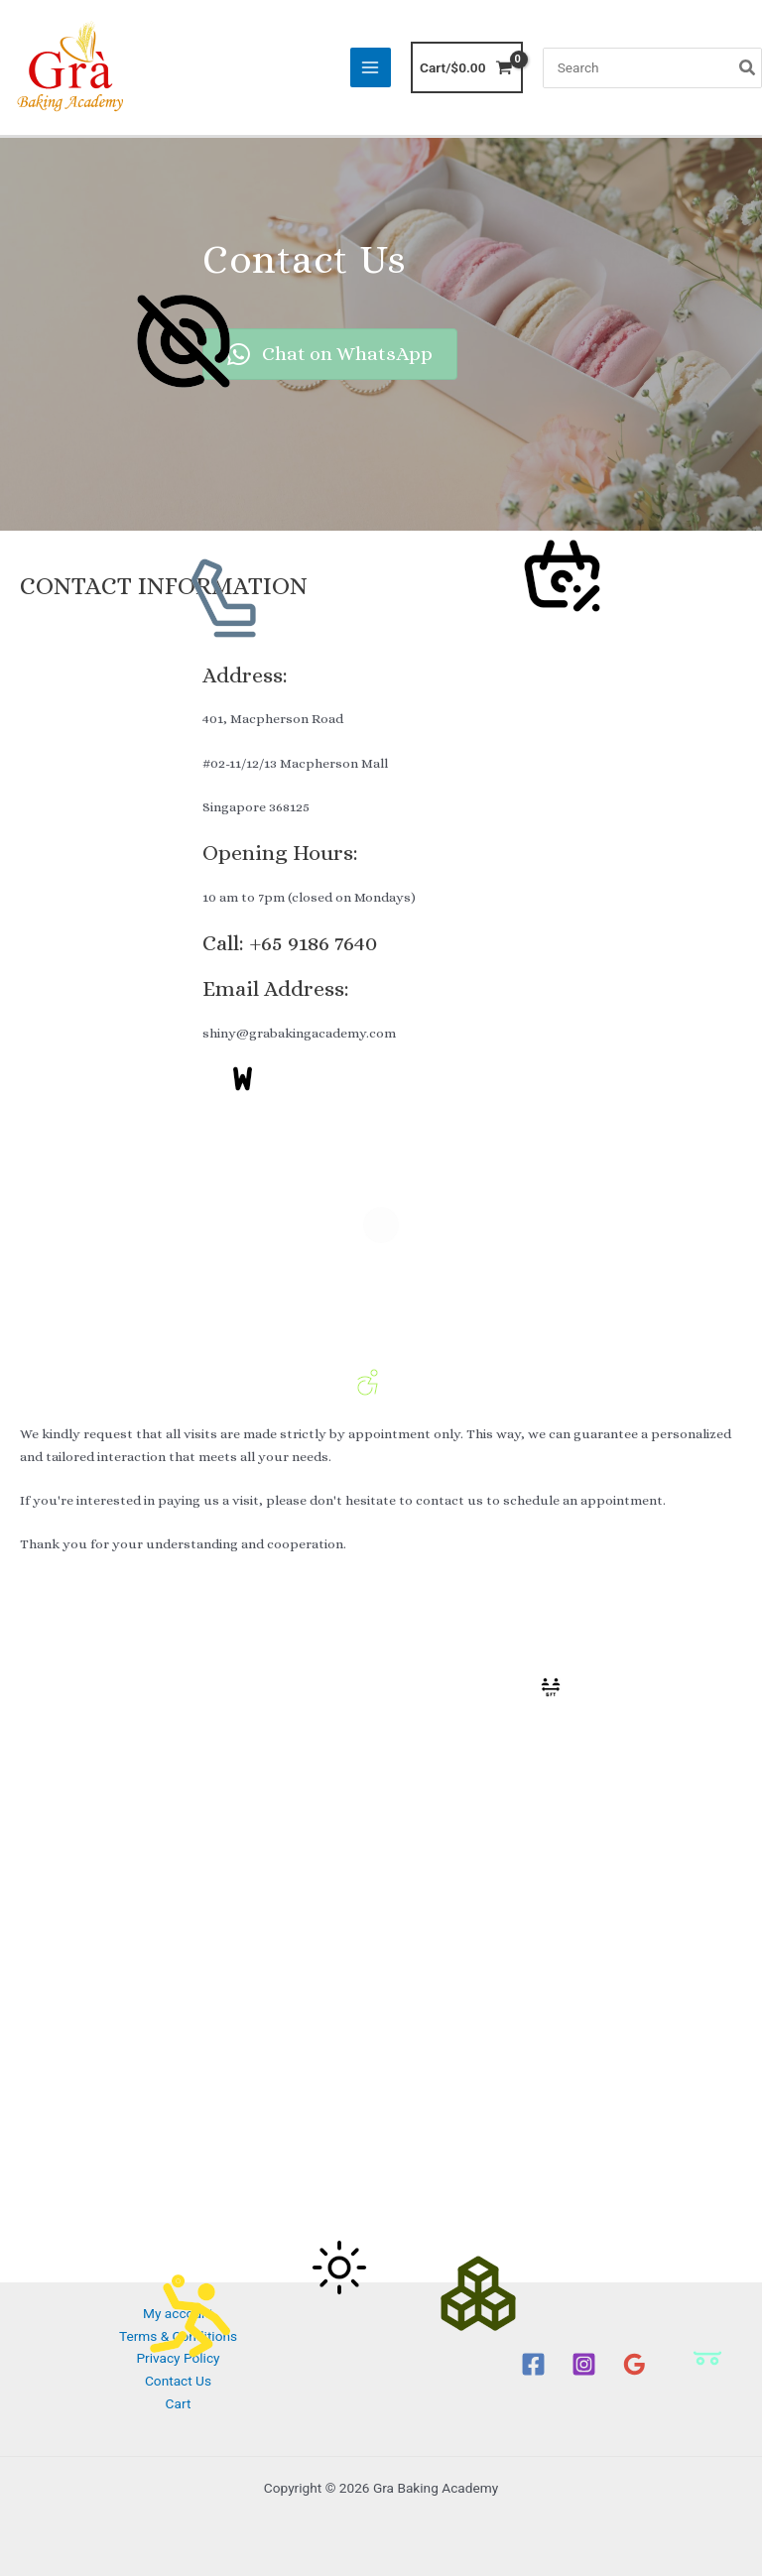  Describe the element at coordinates (707, 2357) in the screenshot. I see `browse skateboarding gear or products` at that location.